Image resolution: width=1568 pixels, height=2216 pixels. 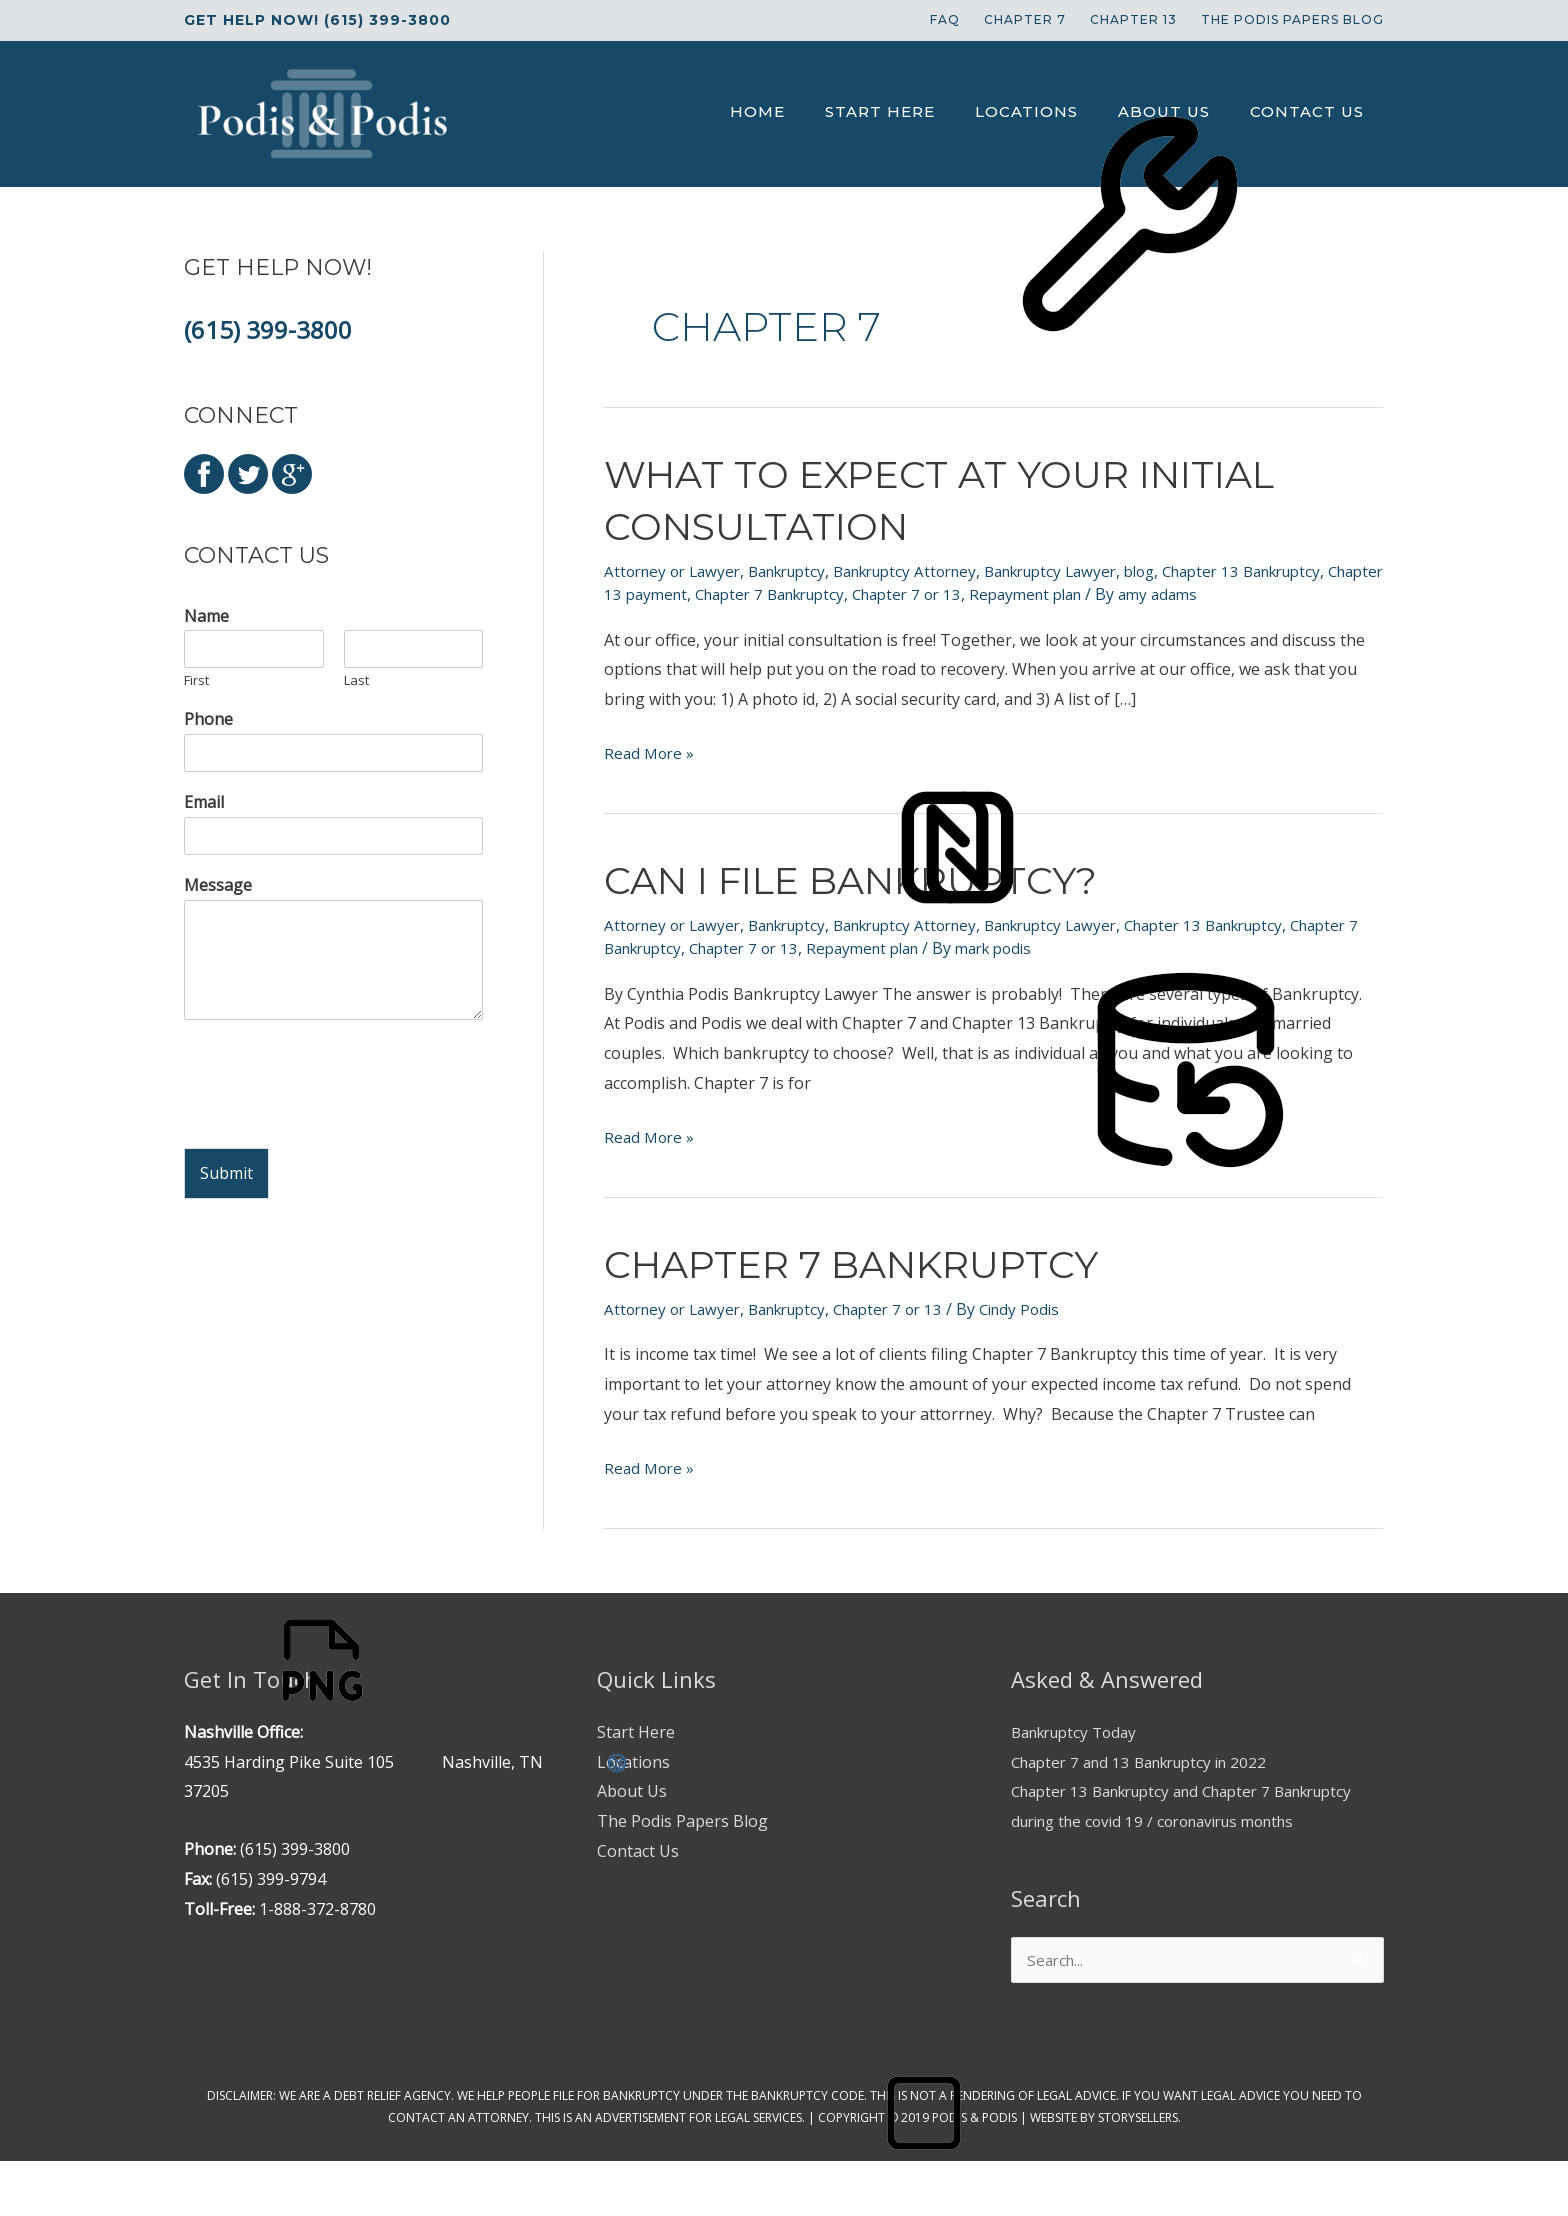 What do you see at coordinates (1130, 224) in the screenshot?
I see `access settings or configuration options` at bounding box center [1130, 224].